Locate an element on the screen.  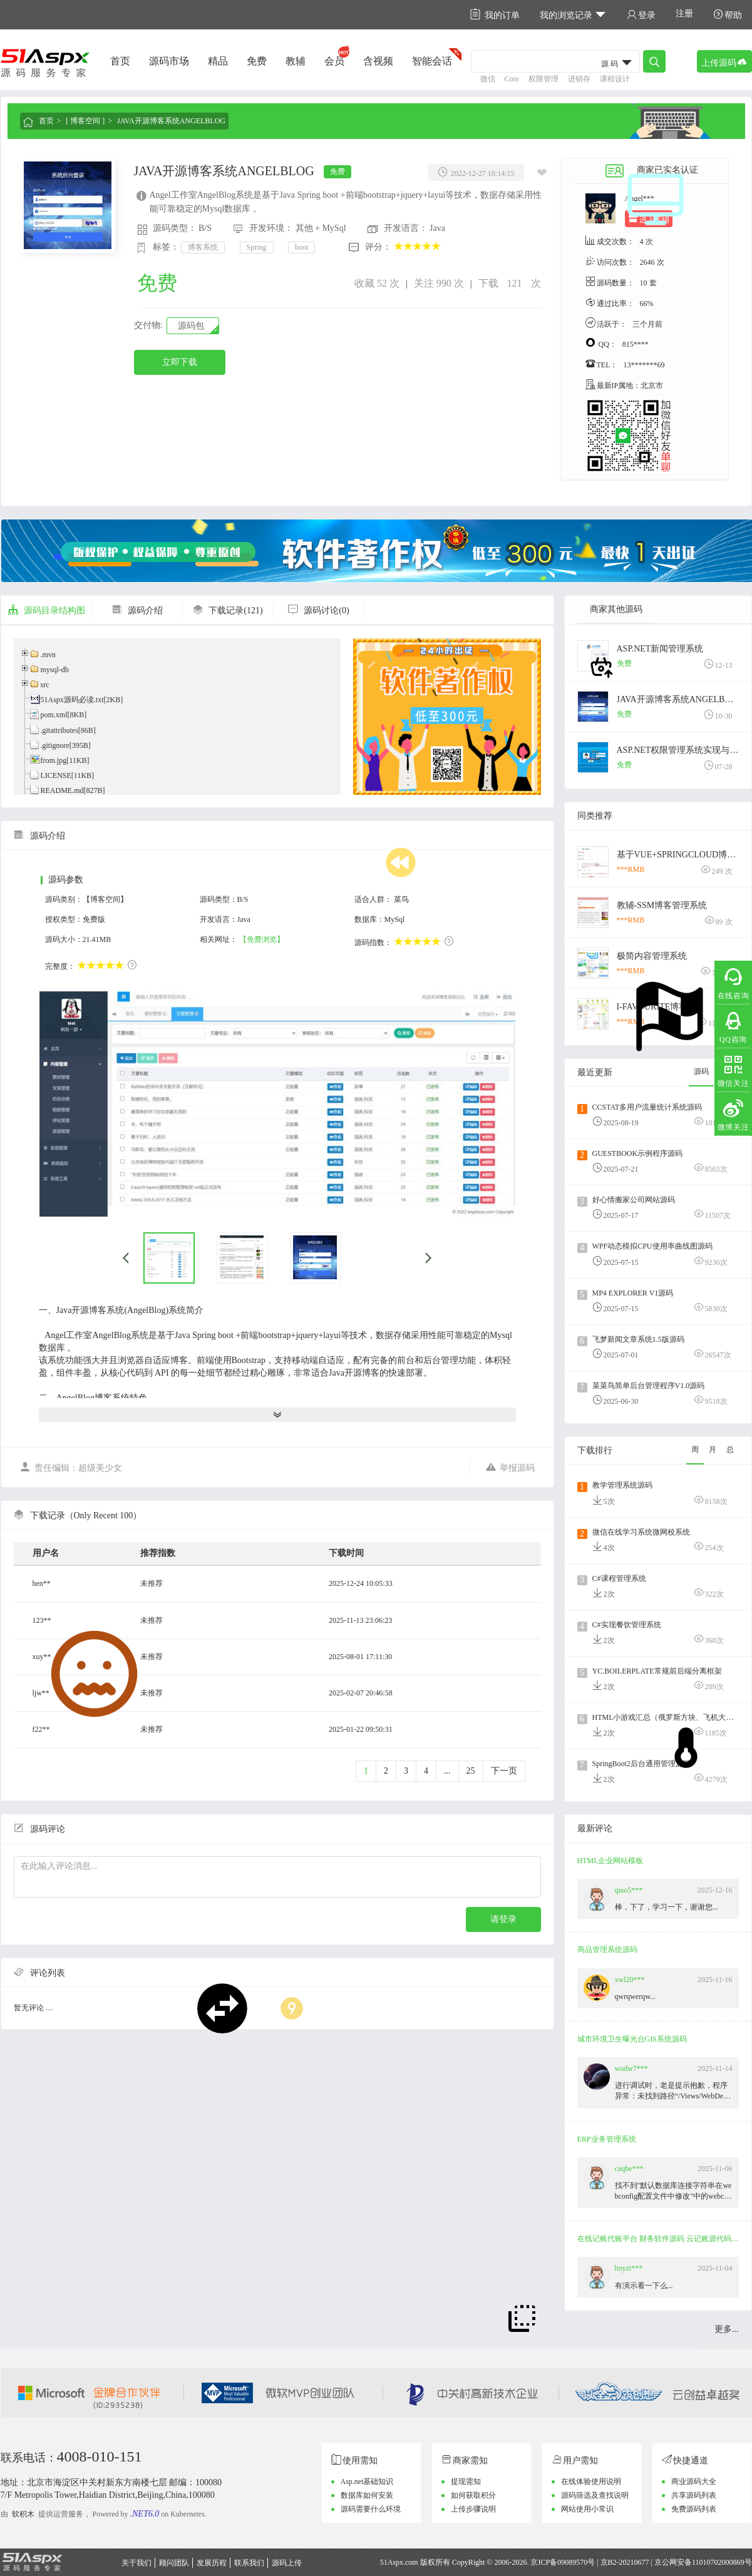
indicates item number nine in a list or sequence is located at coordinates (292, 2008).